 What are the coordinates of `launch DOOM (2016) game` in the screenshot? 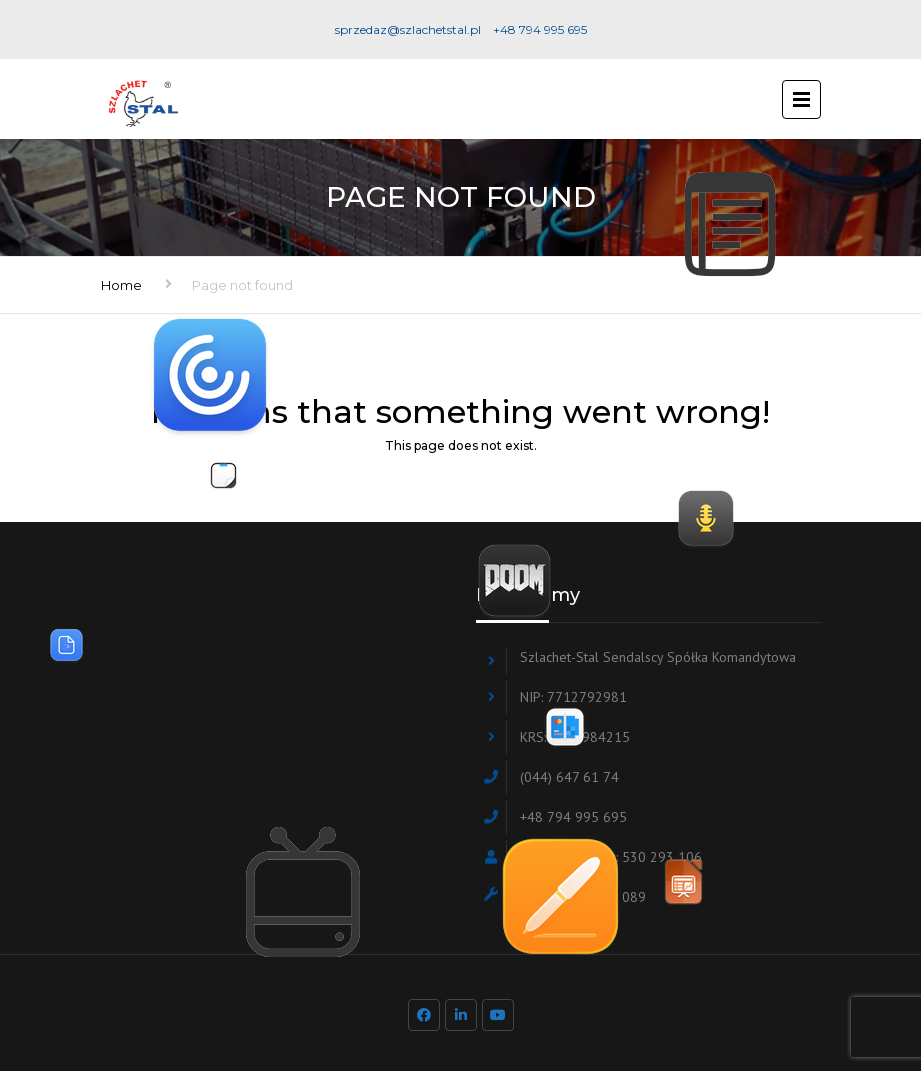 It's located at (514, 580).